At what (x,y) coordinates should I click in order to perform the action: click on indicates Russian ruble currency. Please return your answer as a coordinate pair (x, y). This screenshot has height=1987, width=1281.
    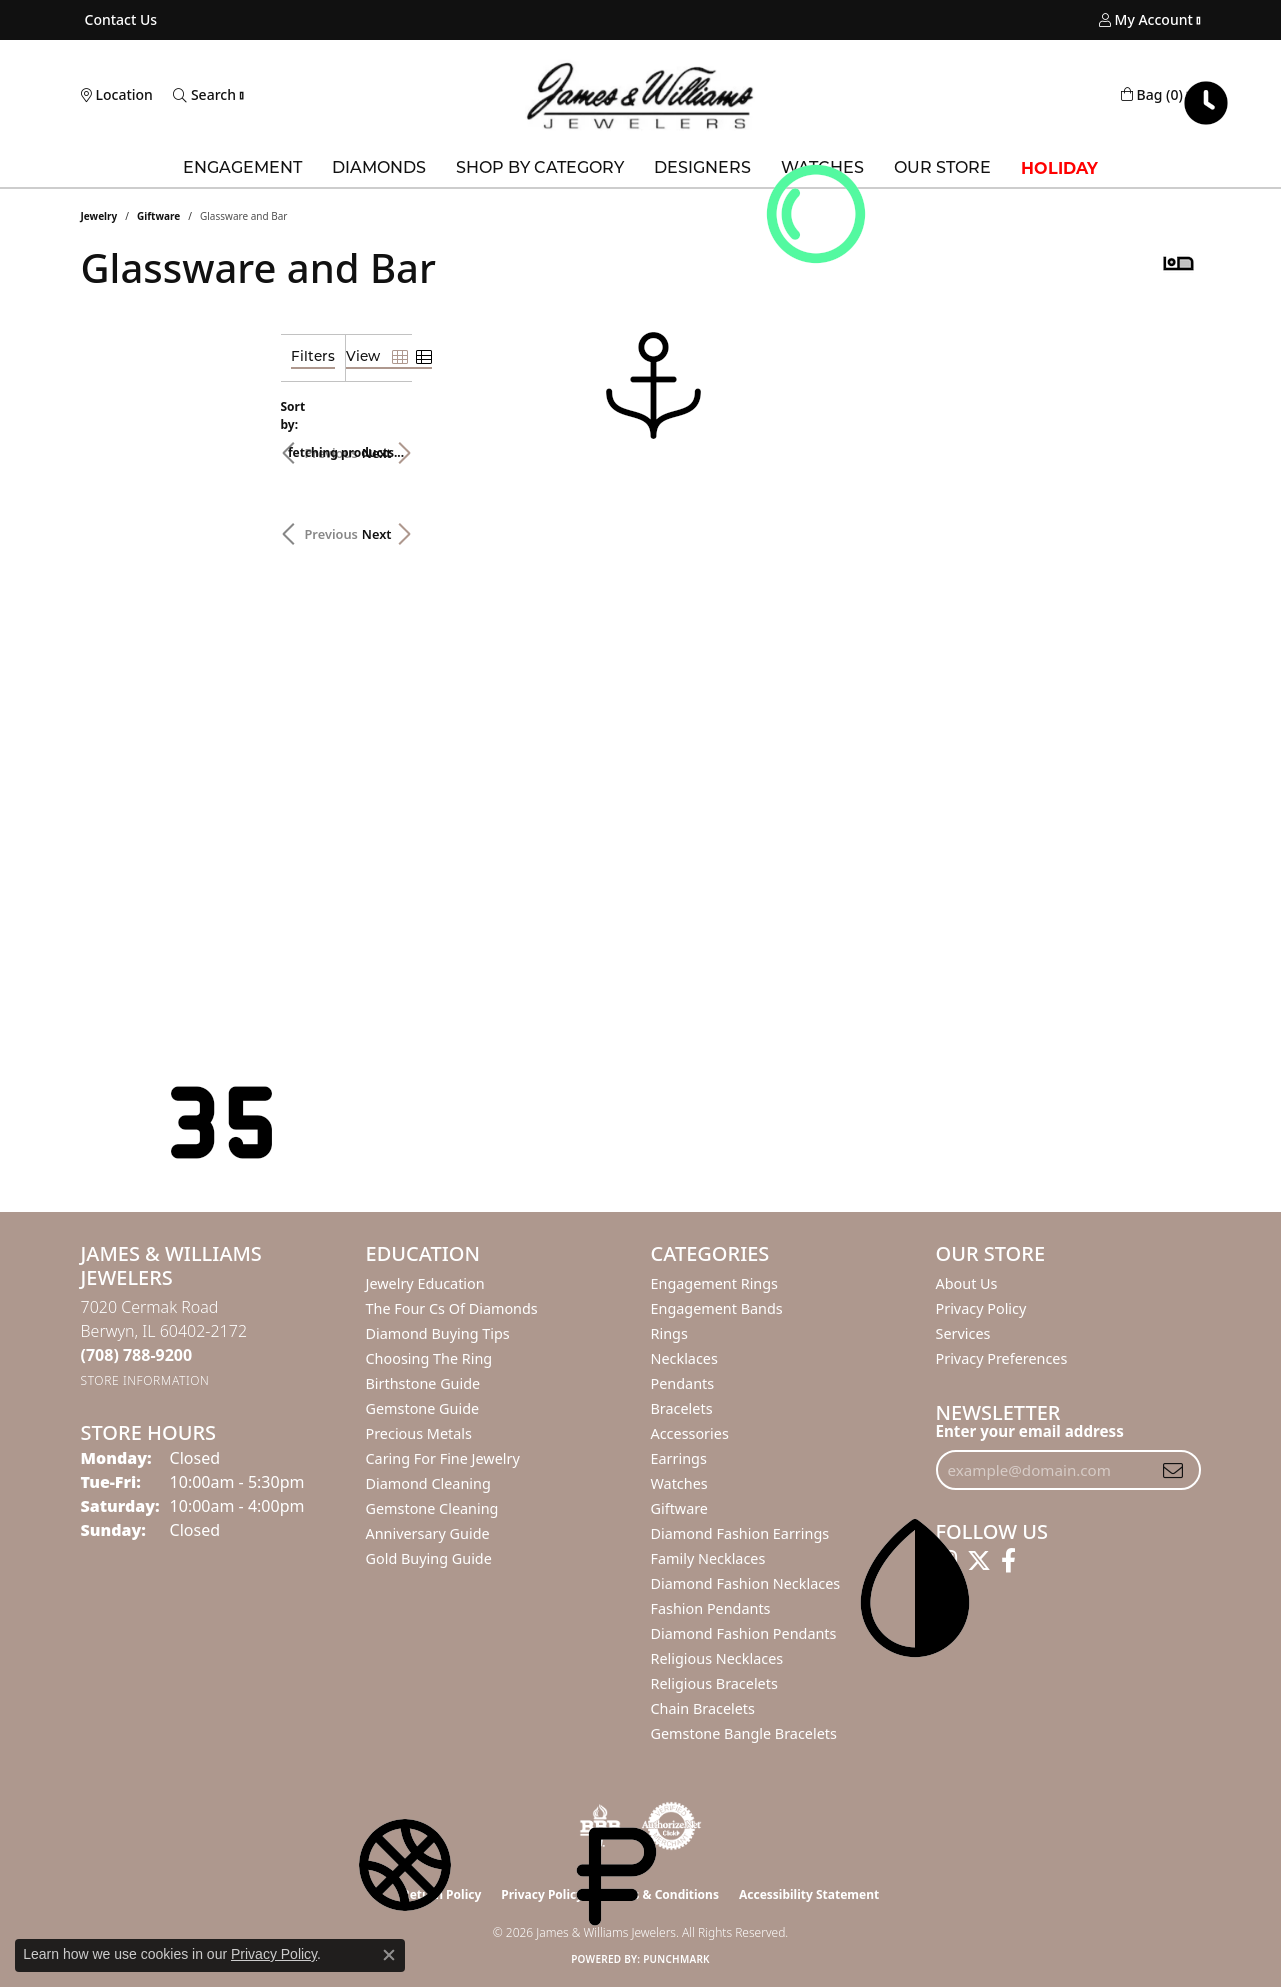
    Looking at the image, I should click on (619, 1876).